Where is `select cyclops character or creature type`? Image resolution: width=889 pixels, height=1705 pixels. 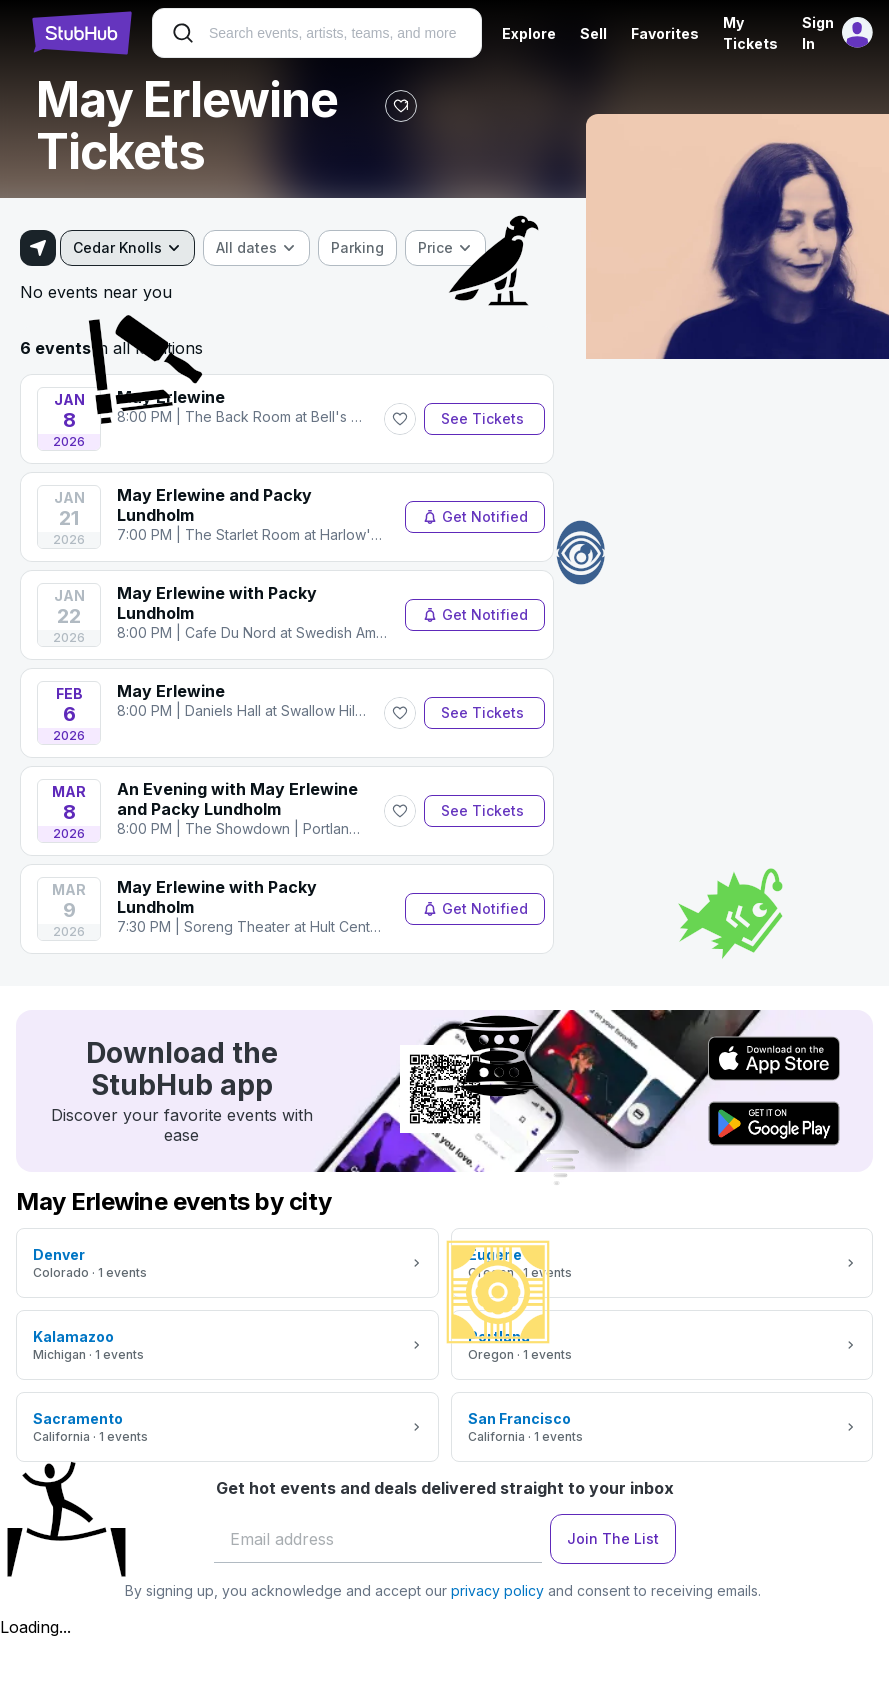
select cyclops character or creature type is located at coordinates (580, 552).